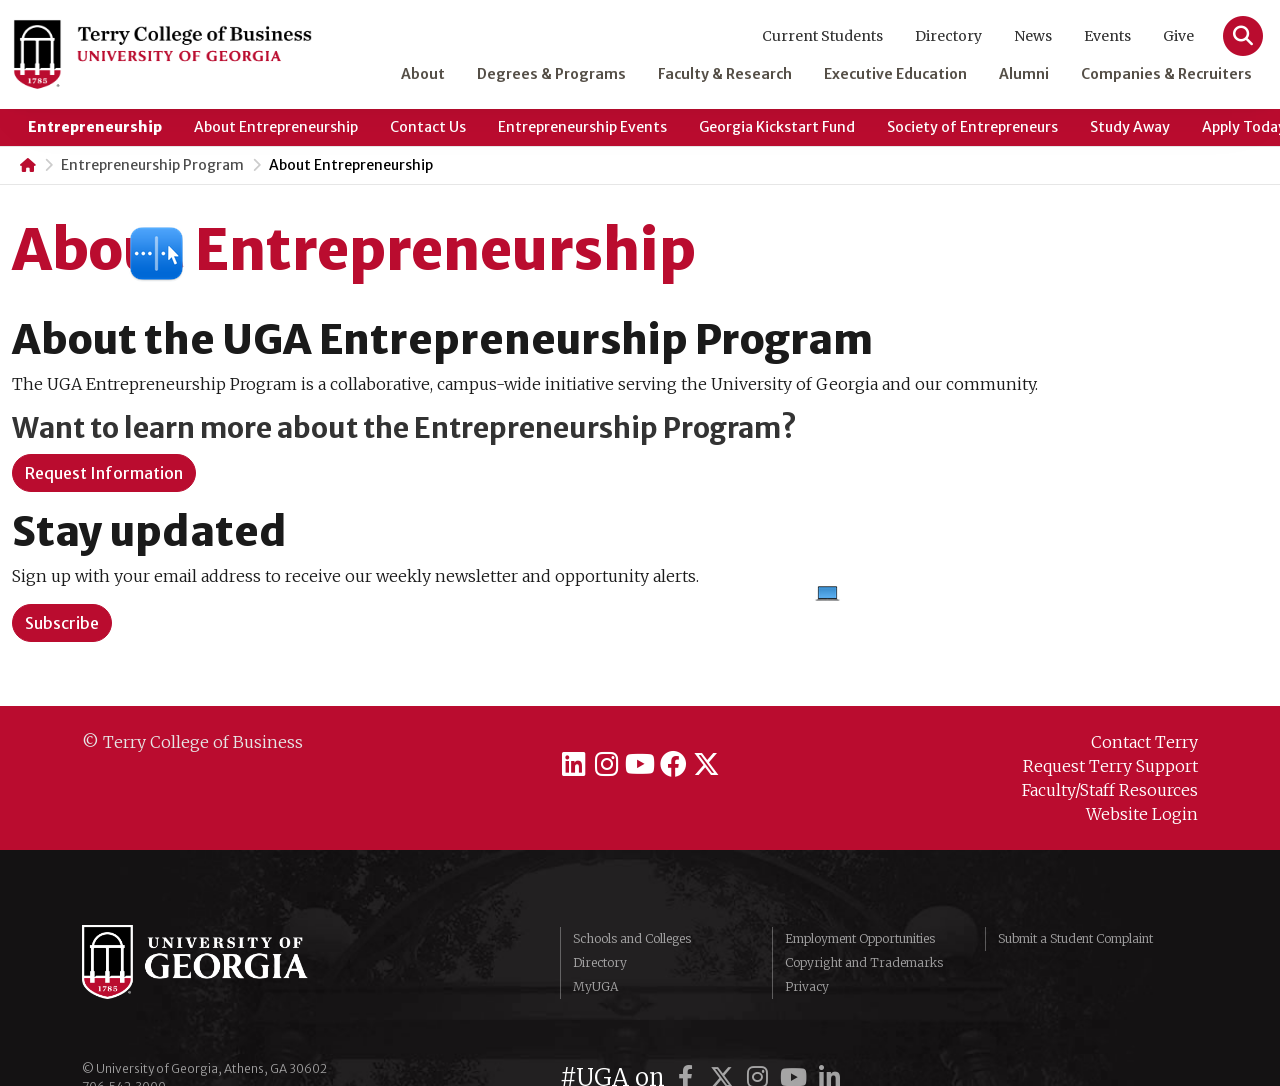  Describe the element at coordinates (156, 253) in the screenshot. I see `configure universal control settings for multi-device input` at that location.